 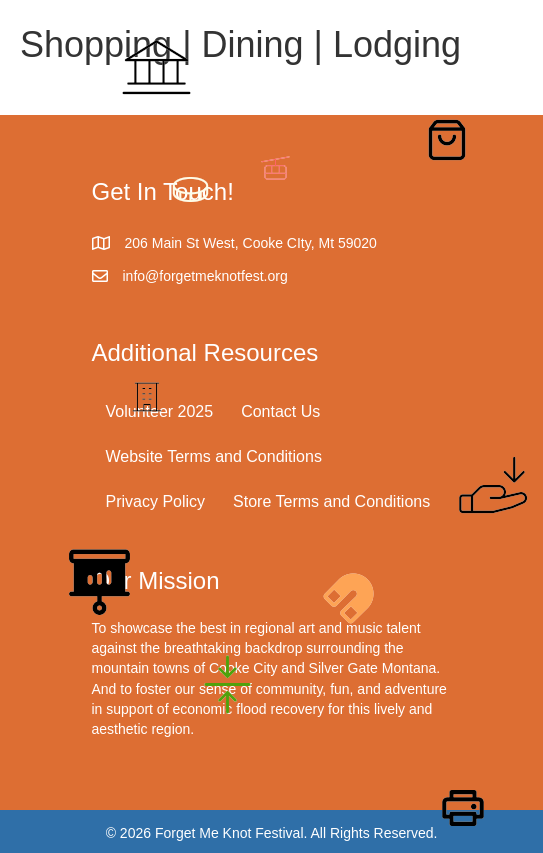 What do you see at coordinates (447, 140) in the screenshot?
I see `view your shopping cart` at bounding box center [447, 140].